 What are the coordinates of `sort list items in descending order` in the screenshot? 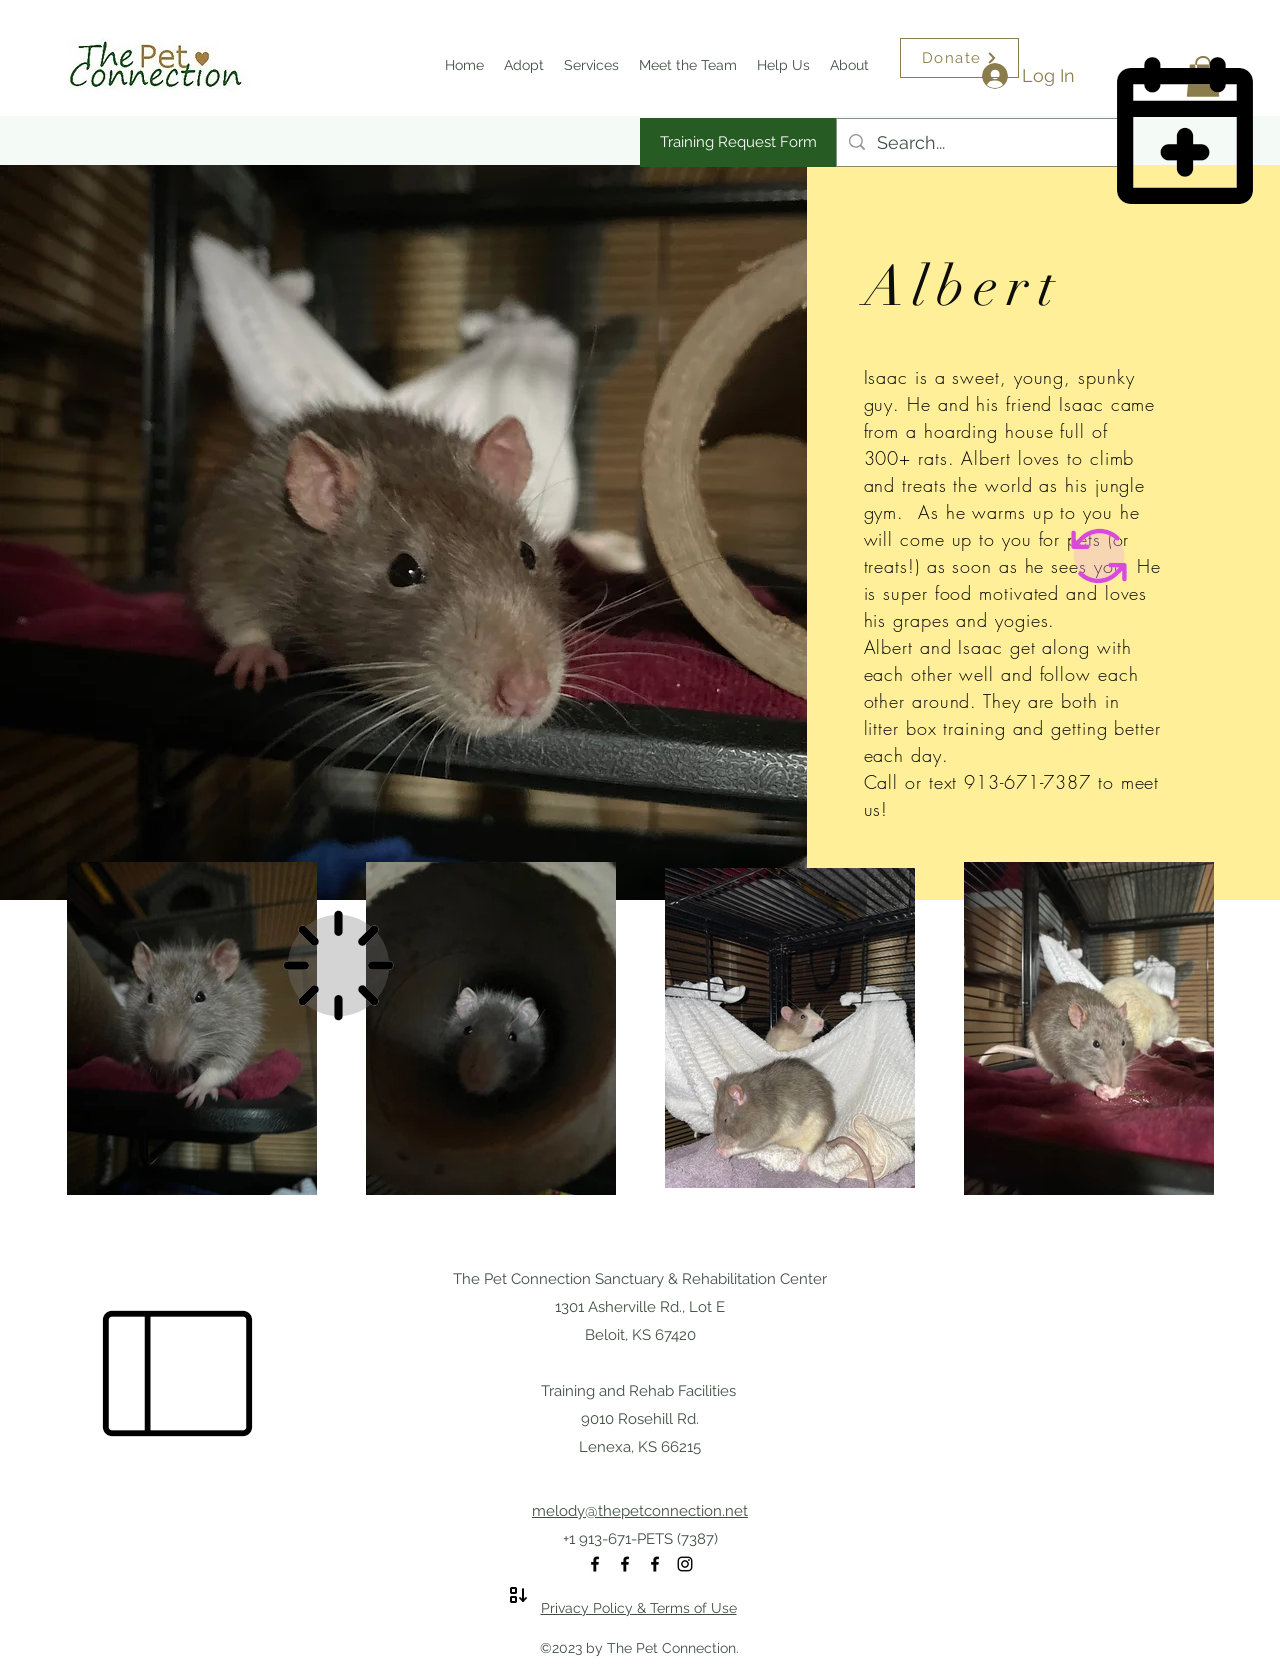 It's located at (518, 1595).